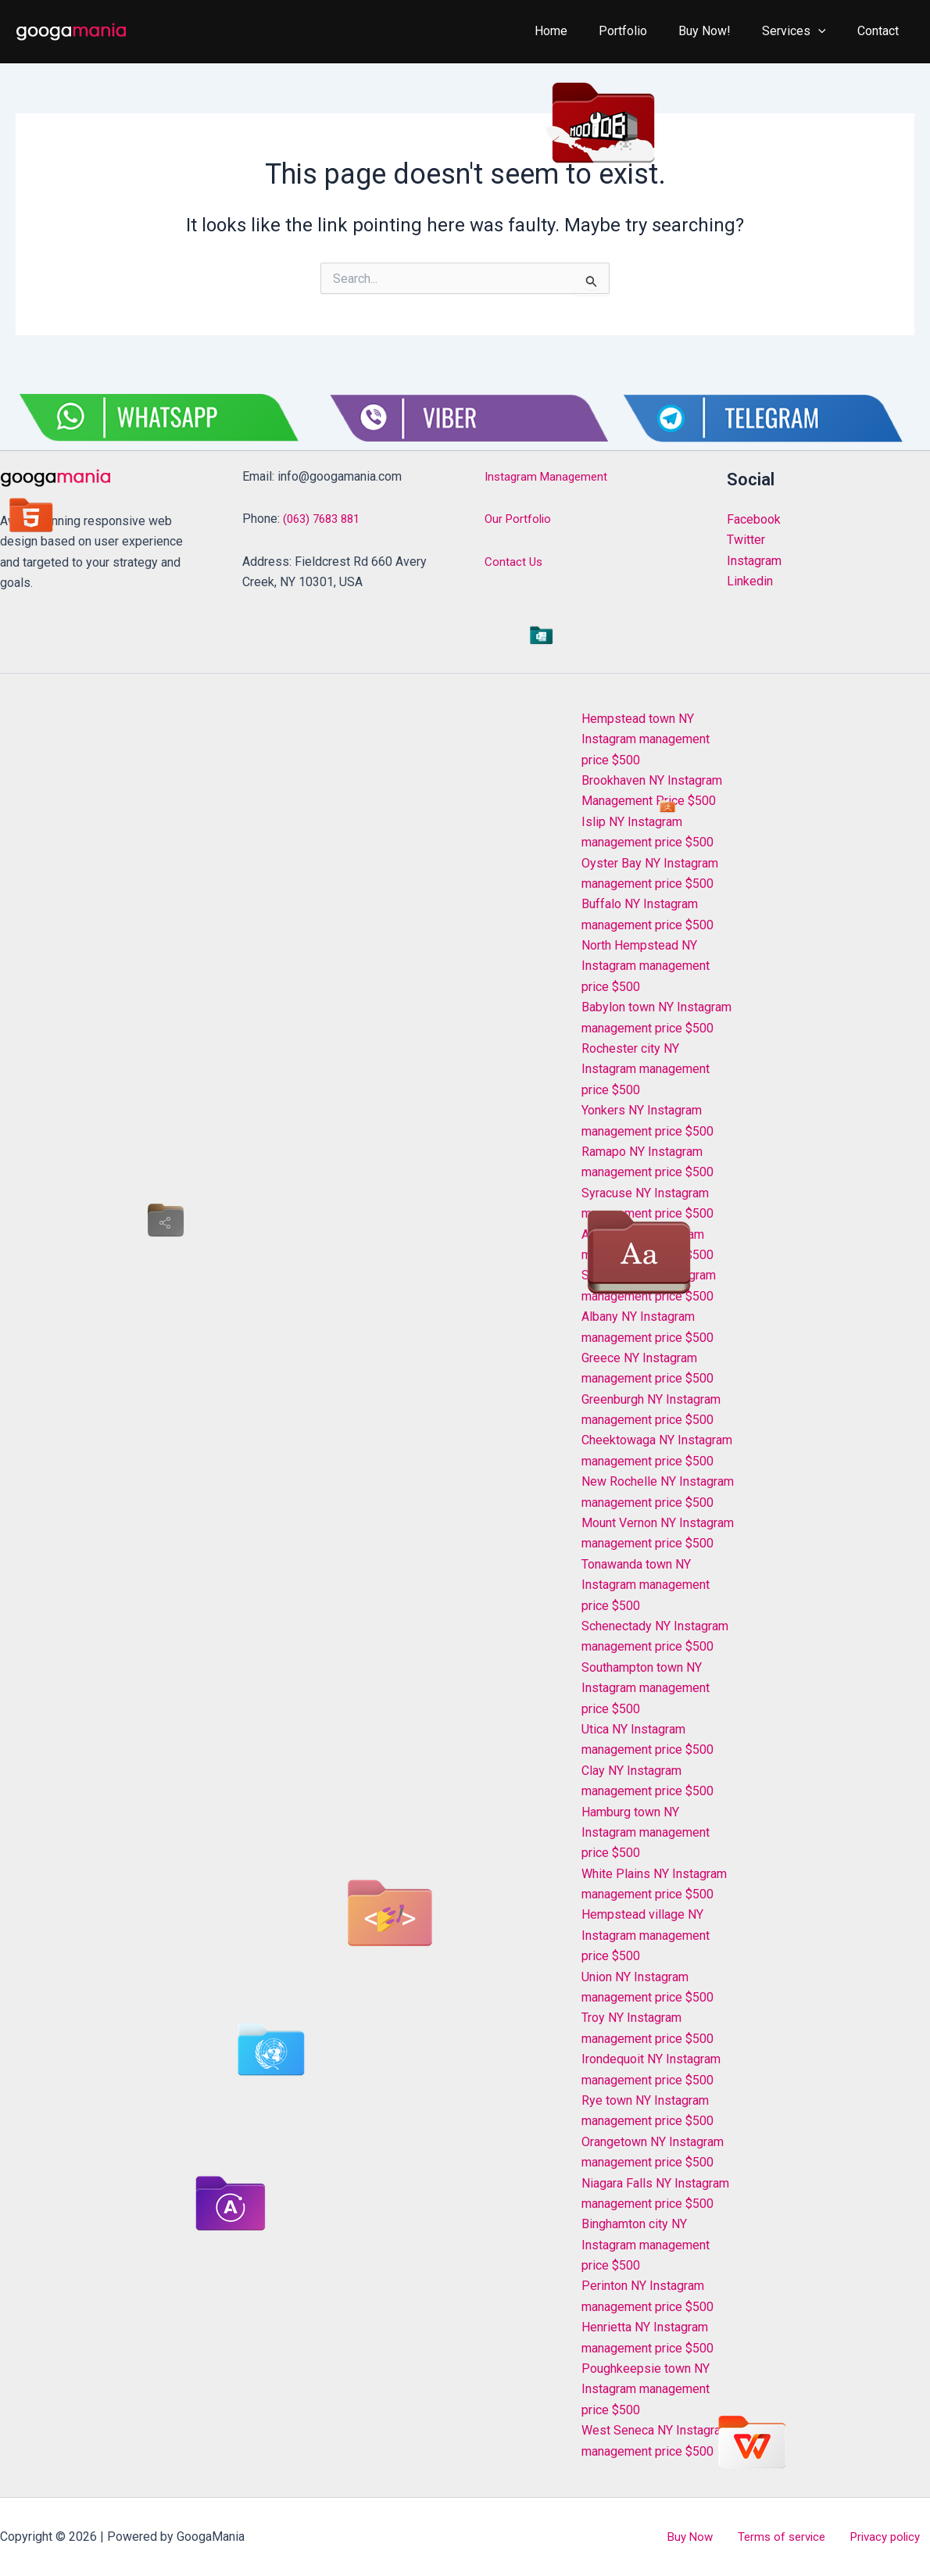 Image resolution: width=930 pixels, height=2576 pixels. I want to click on open zbrush project files folder, so click(667, 807).